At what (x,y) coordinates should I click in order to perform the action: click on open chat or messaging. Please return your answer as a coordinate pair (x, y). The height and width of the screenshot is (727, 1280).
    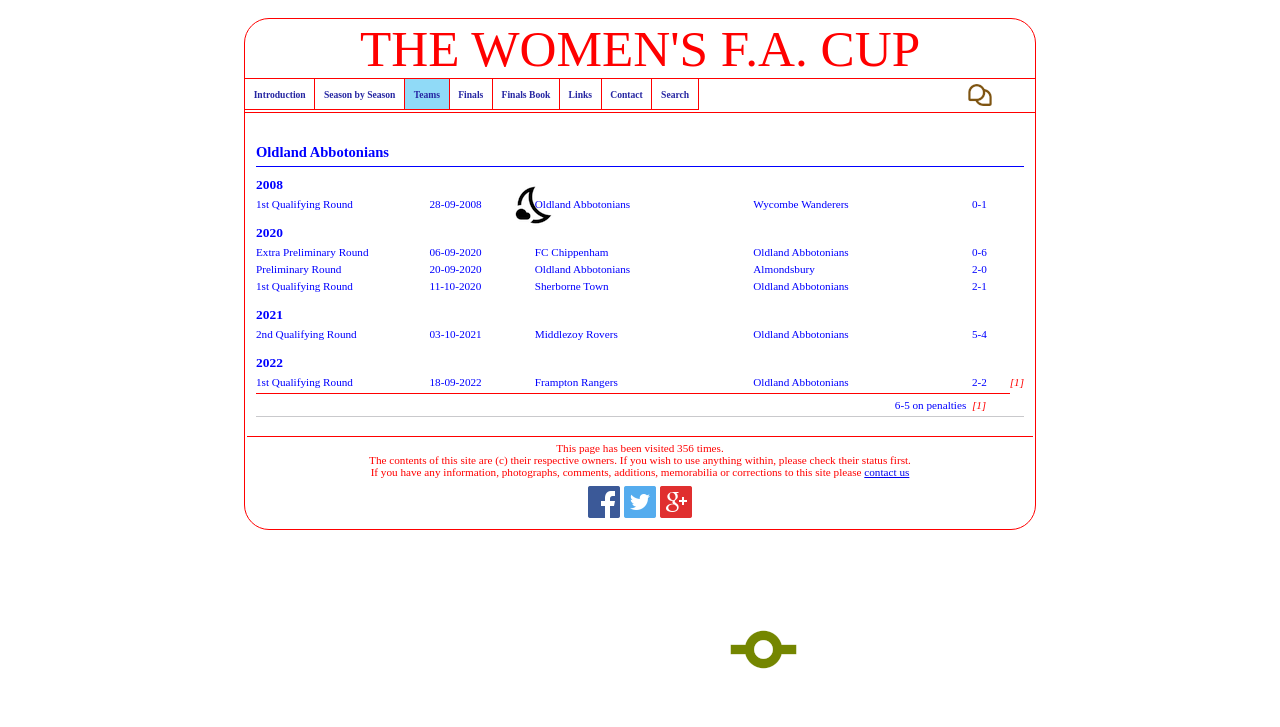
    Looking at the image, I should click on (980, 95).